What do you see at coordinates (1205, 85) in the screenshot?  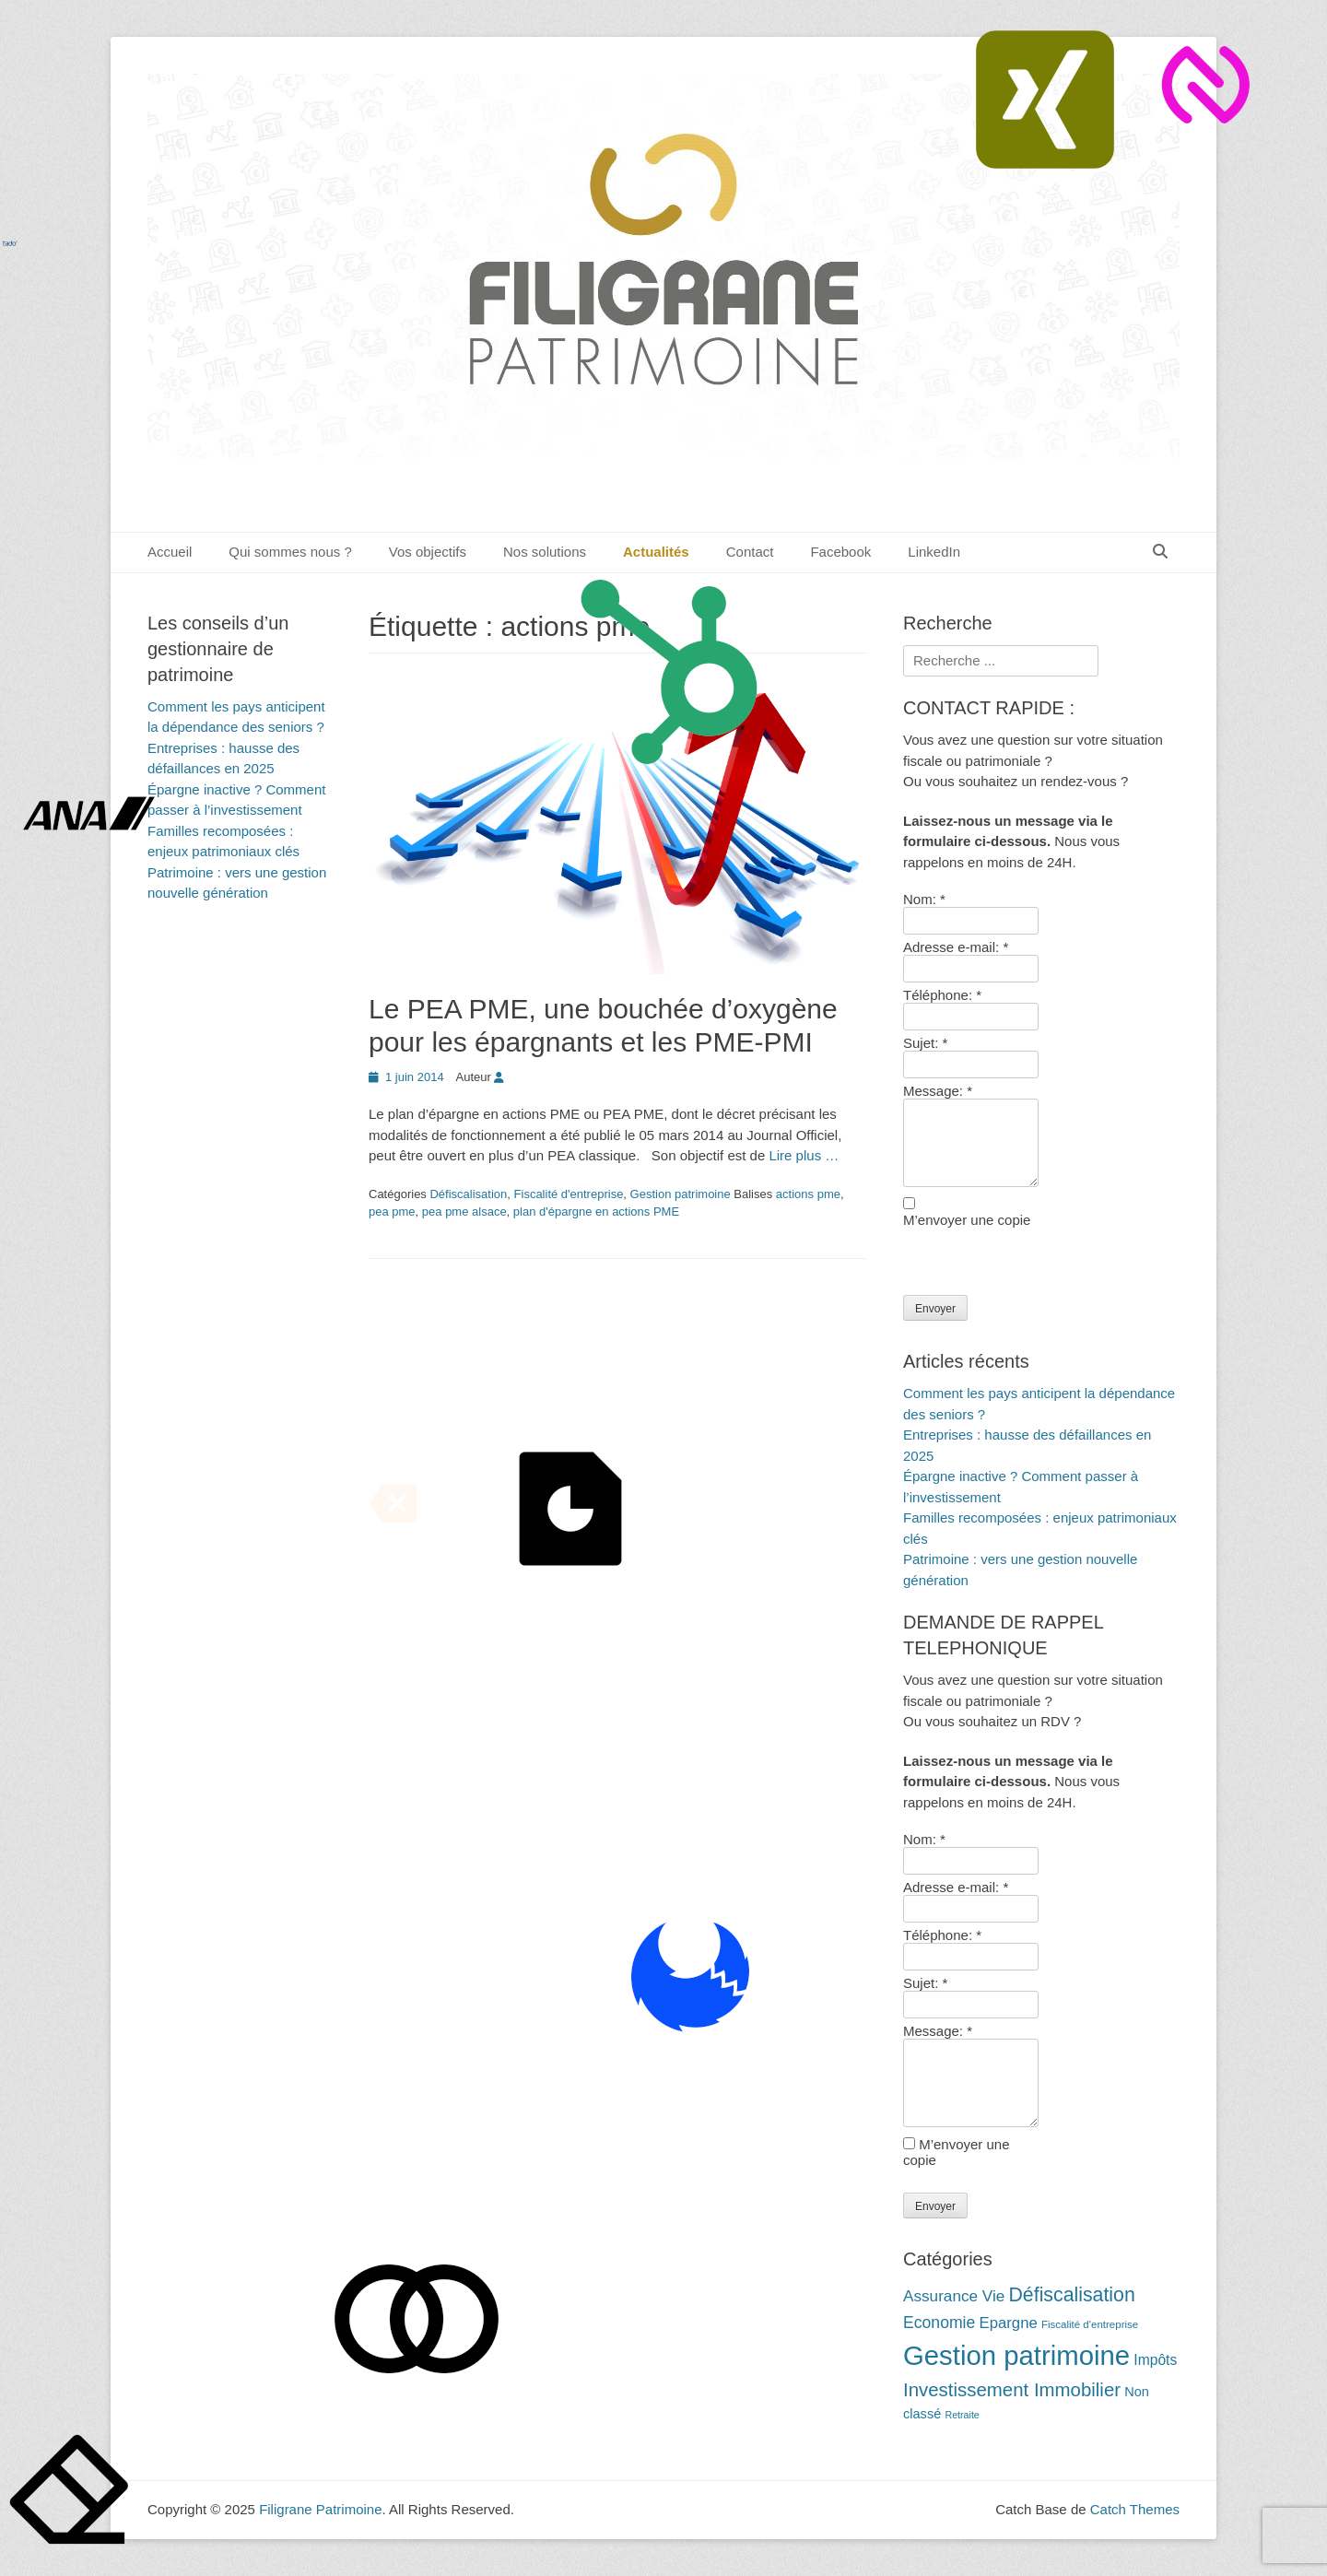 I see `tap to enable NFC connectivity` at bounding box center [1205, 85].